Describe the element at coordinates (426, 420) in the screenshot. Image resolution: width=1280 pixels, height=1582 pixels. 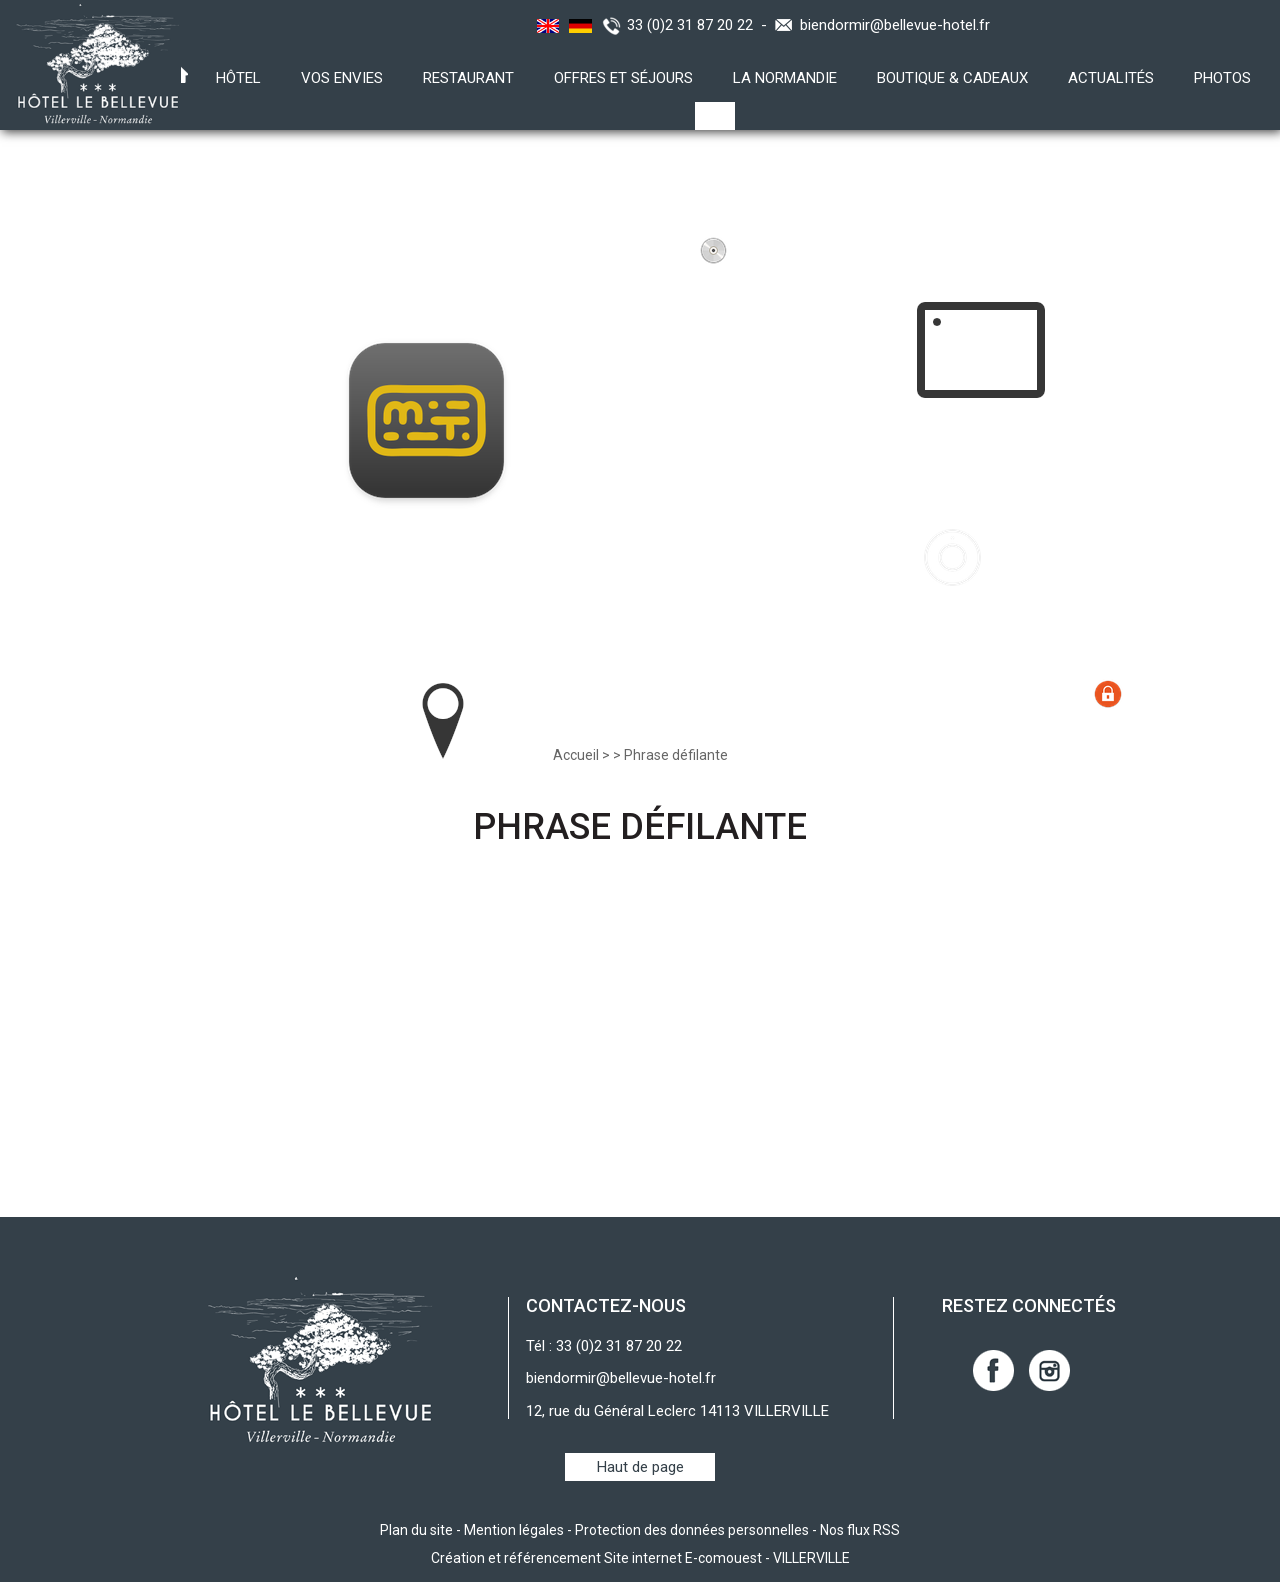
I see `open monkeytype typing test app` at that location.